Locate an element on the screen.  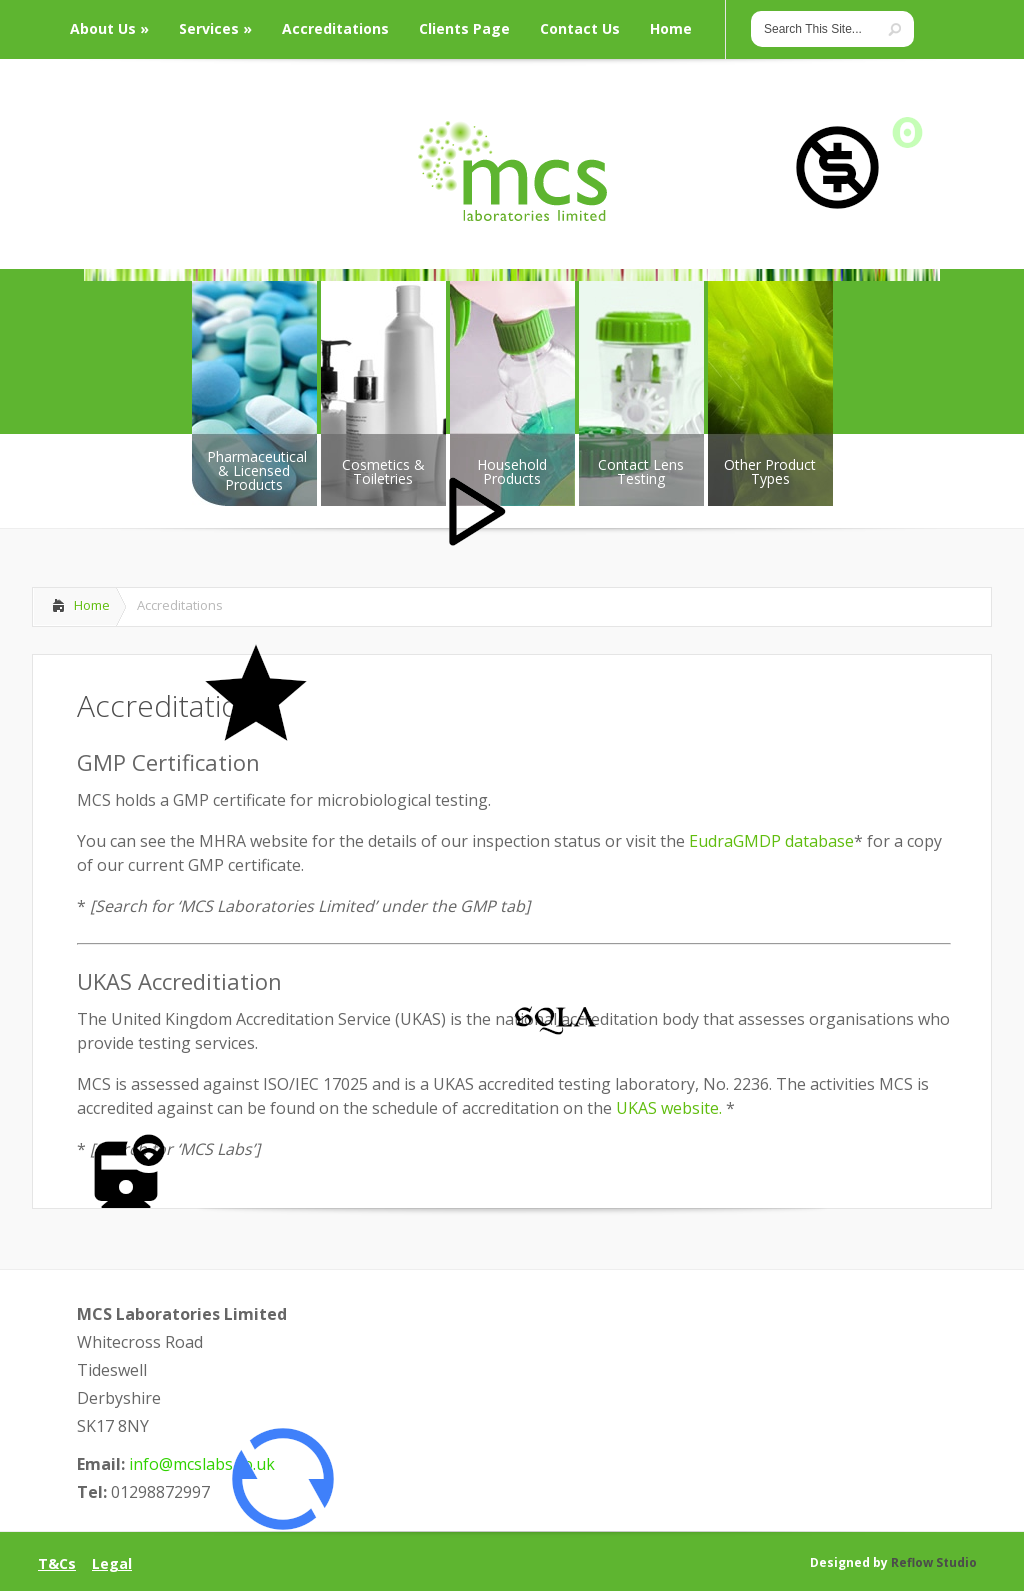
indicates wifi is available on this train is located at coordinates (126, 1173).